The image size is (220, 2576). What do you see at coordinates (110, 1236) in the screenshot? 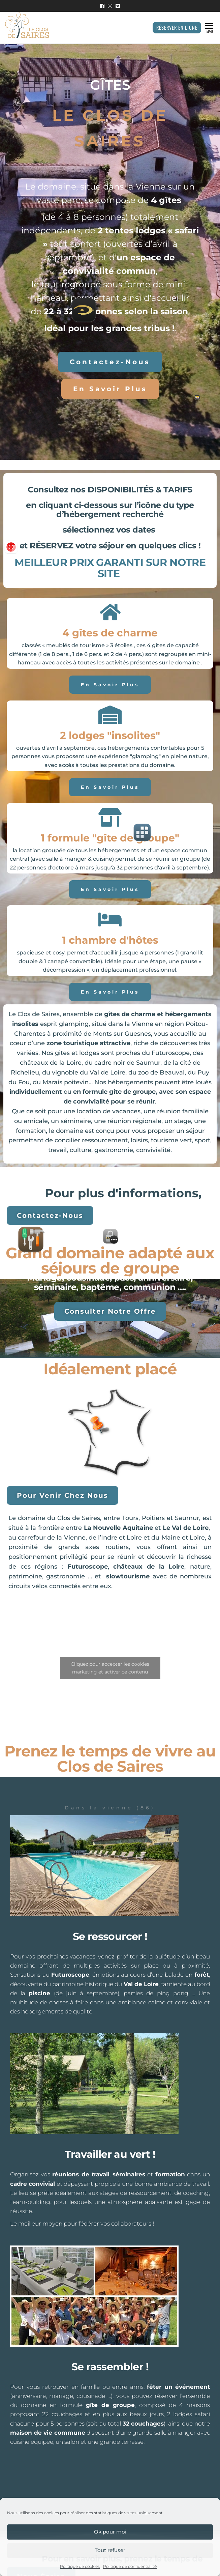
I see `open cipher password manager app` at bounding box center [110, 1236].